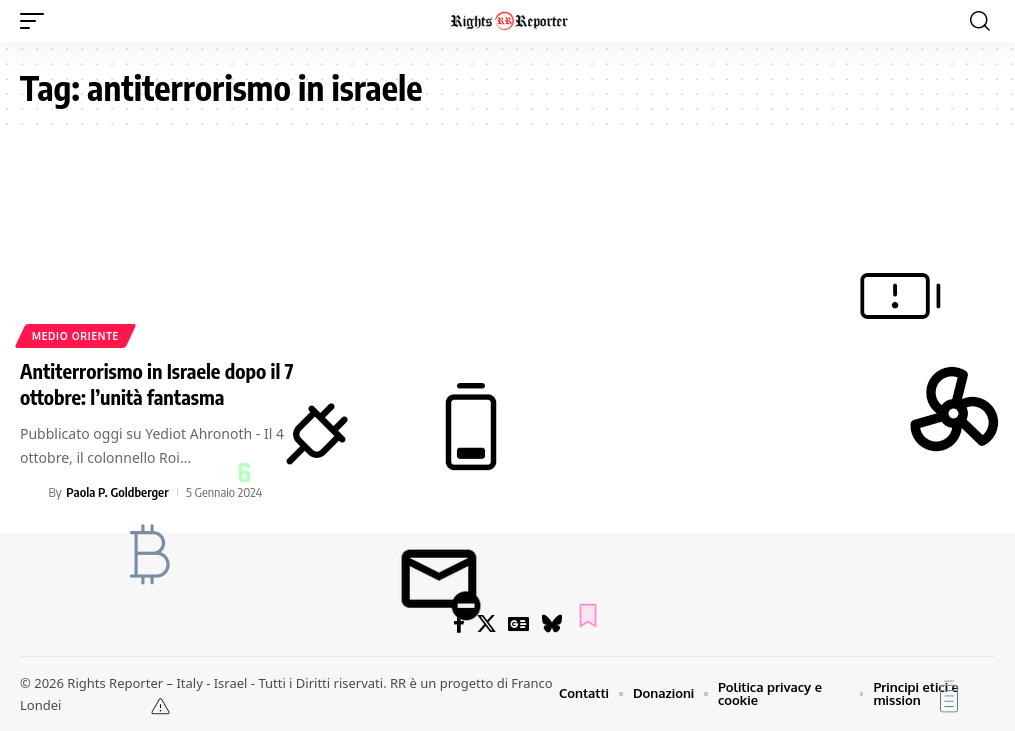  I want to click on indicates full battery charge, so click(949, 697).